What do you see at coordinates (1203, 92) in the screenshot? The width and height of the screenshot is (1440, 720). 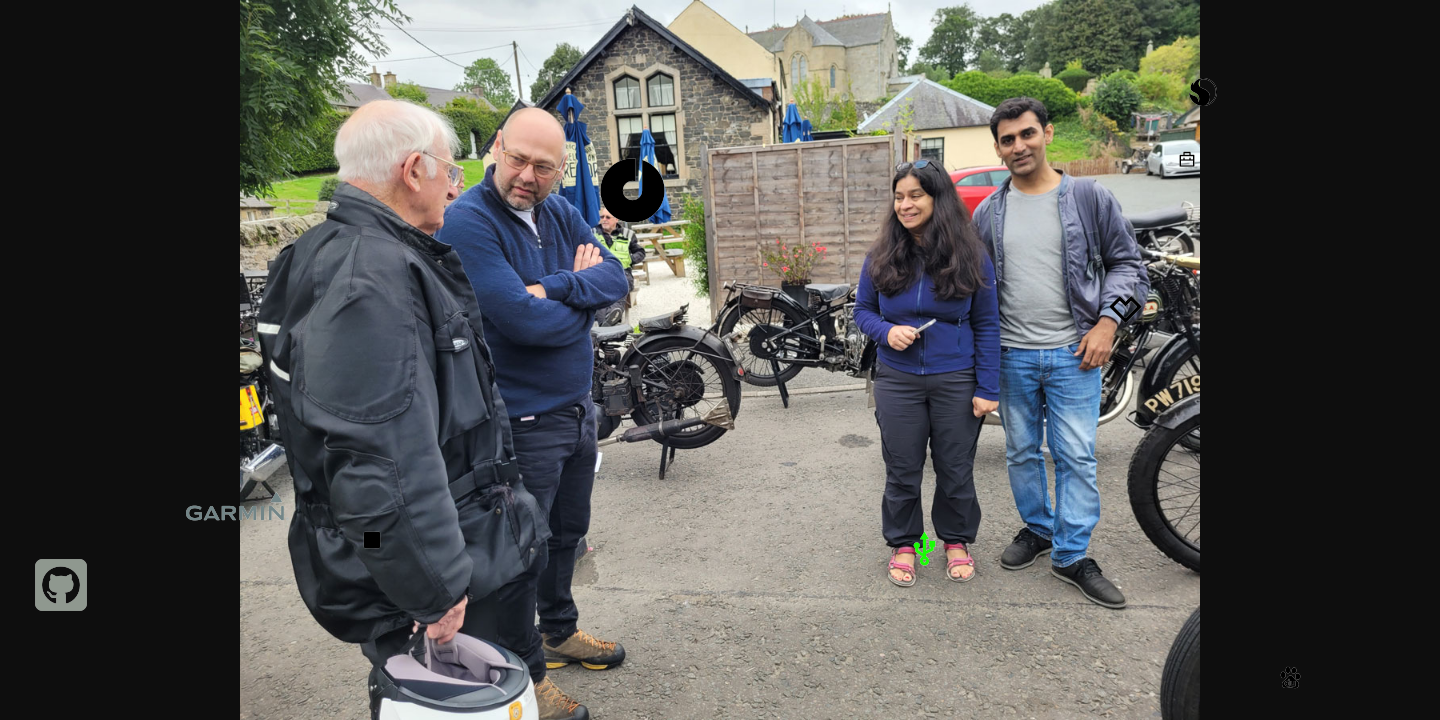 I see `Qualcomm Snapdragon brand logo` at bounding box center [1203, 92].